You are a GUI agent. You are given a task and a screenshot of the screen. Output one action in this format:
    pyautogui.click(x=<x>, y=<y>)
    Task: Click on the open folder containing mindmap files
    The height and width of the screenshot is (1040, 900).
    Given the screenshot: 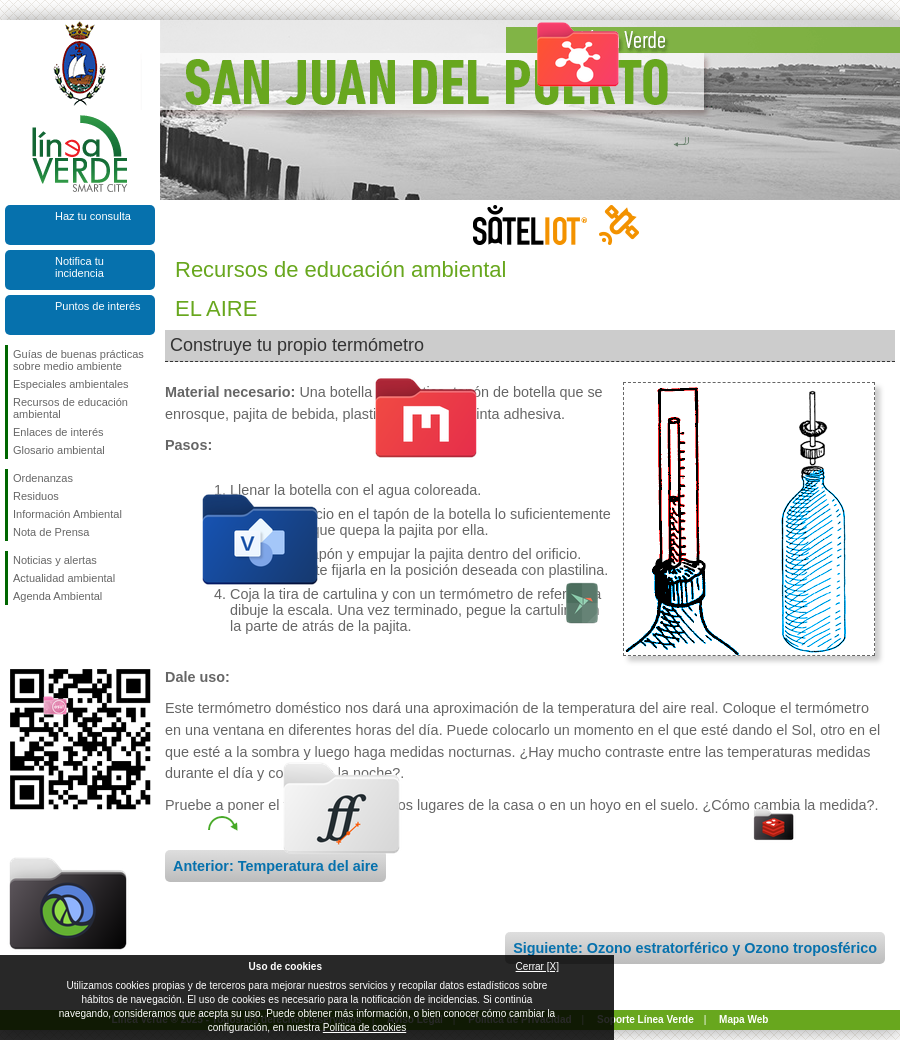 What is the action you would take?
    pyautogui.click(x=577, y=56)
    